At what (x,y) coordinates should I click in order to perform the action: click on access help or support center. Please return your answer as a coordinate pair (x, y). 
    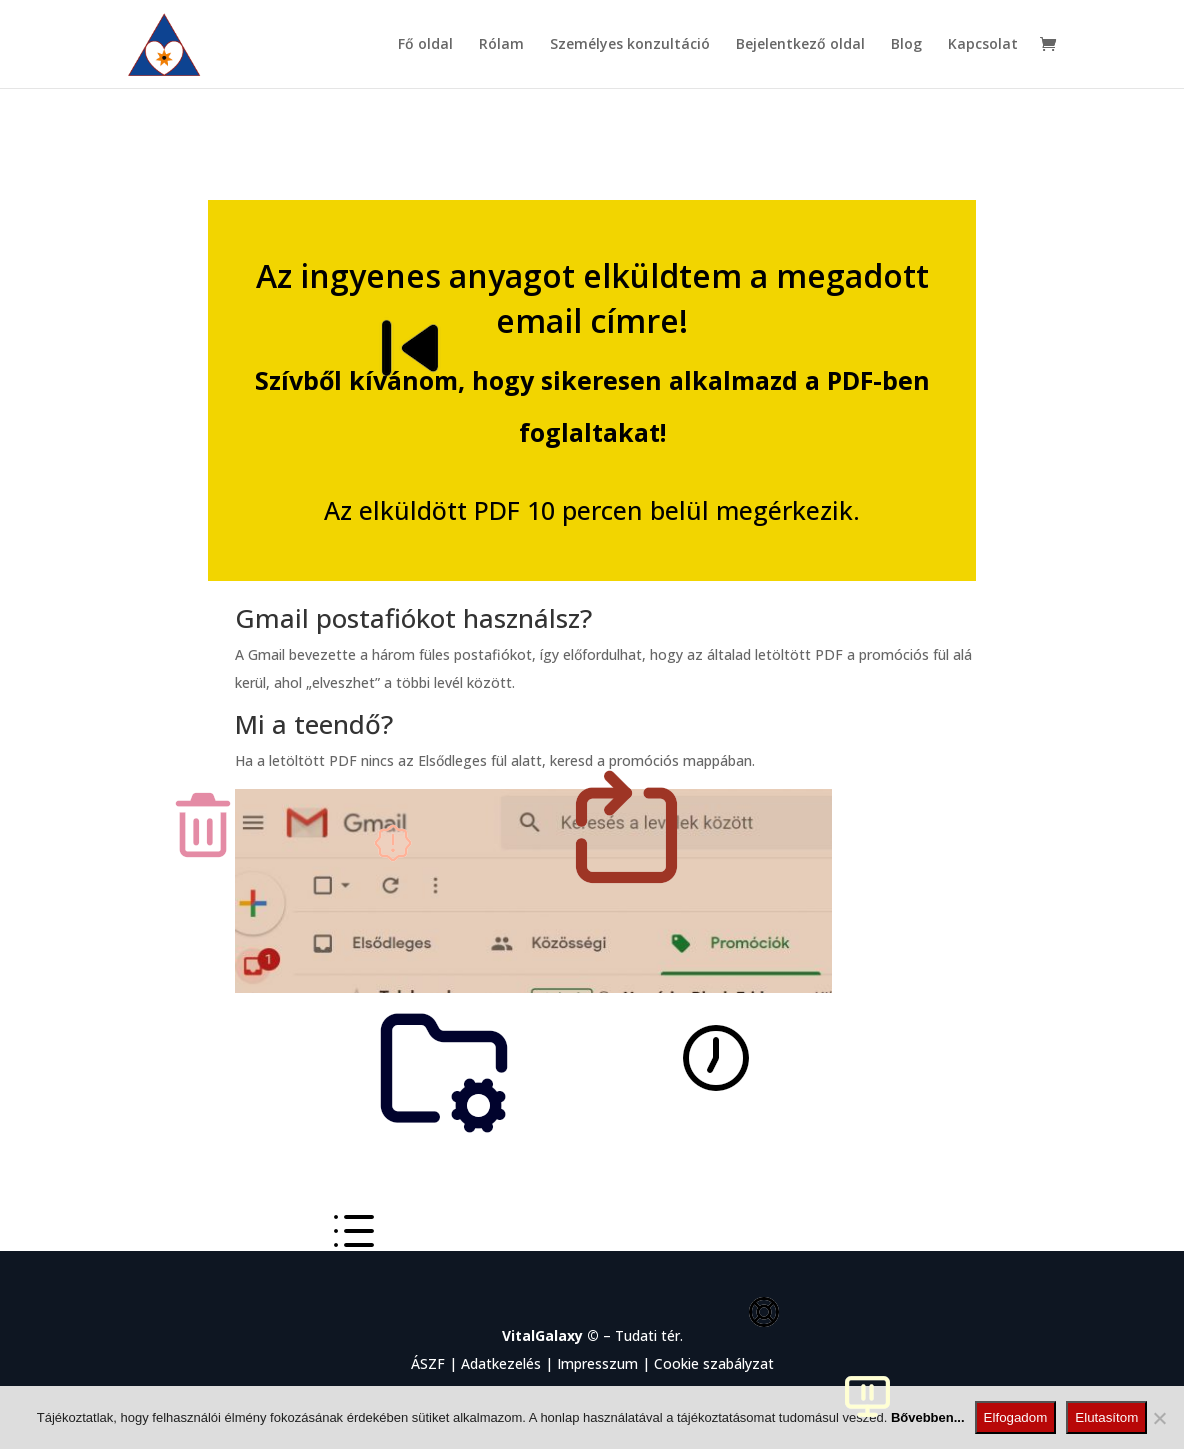
    Looking at the image, I should click on (764, 1312).